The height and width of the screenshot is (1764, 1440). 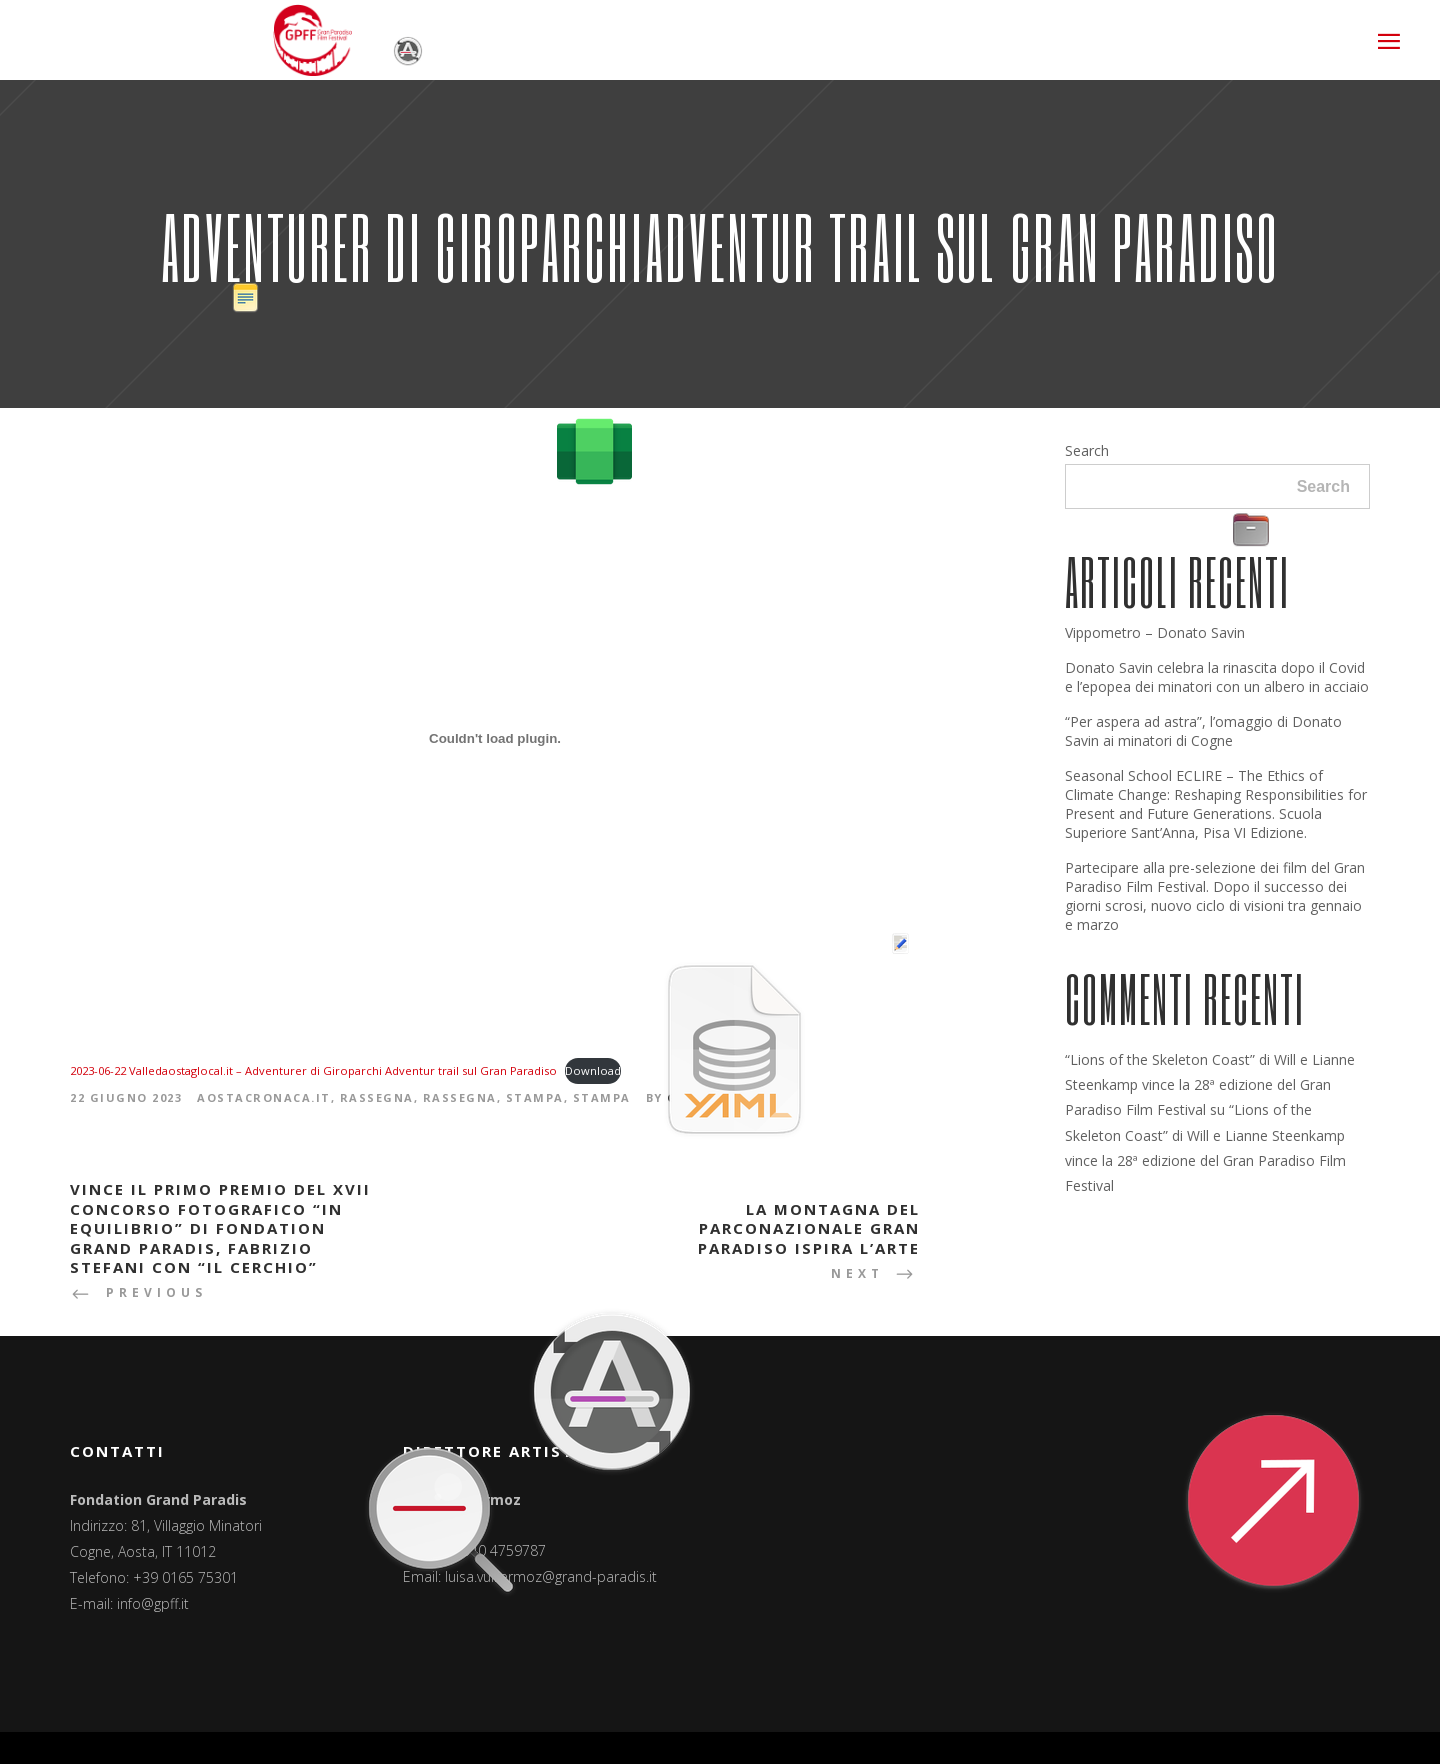 What do you see at coordinates (734, 1049) in the screenshot?
I see `a yaml configuration file` at bounding box center [734, 1049].